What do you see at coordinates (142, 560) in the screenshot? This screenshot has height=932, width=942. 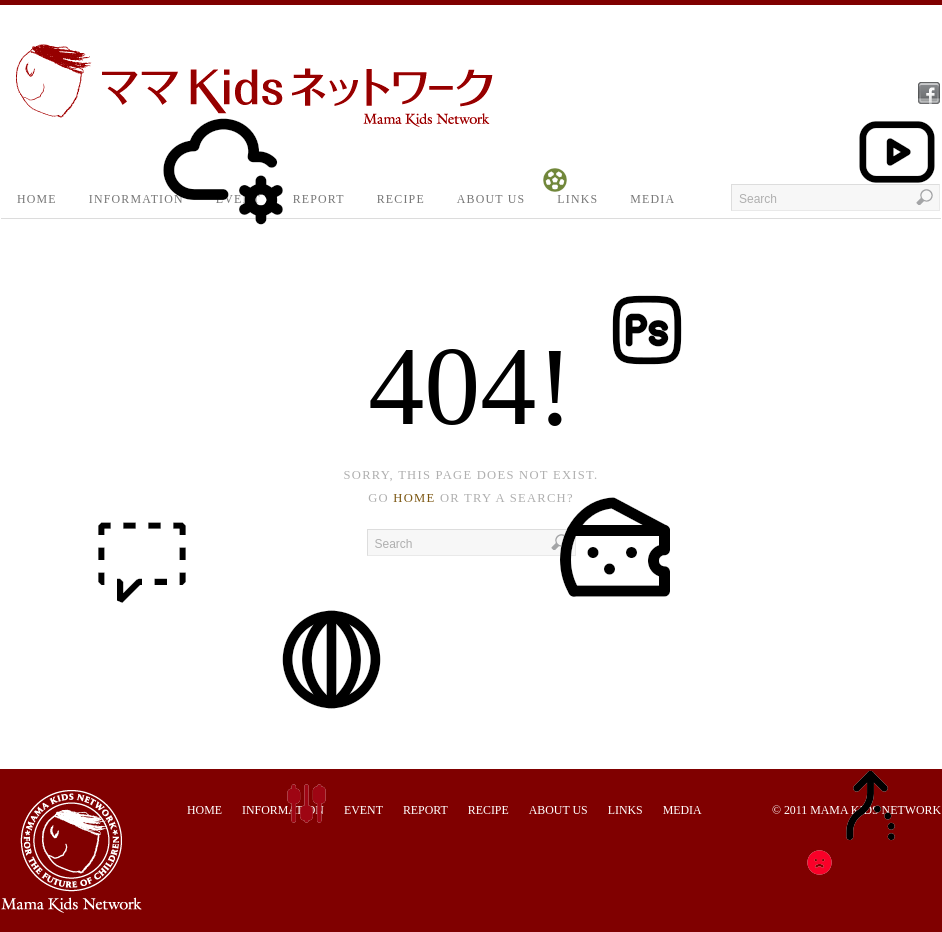 I see `a draft comment or unsaved message` at bounding box center [142, 560].